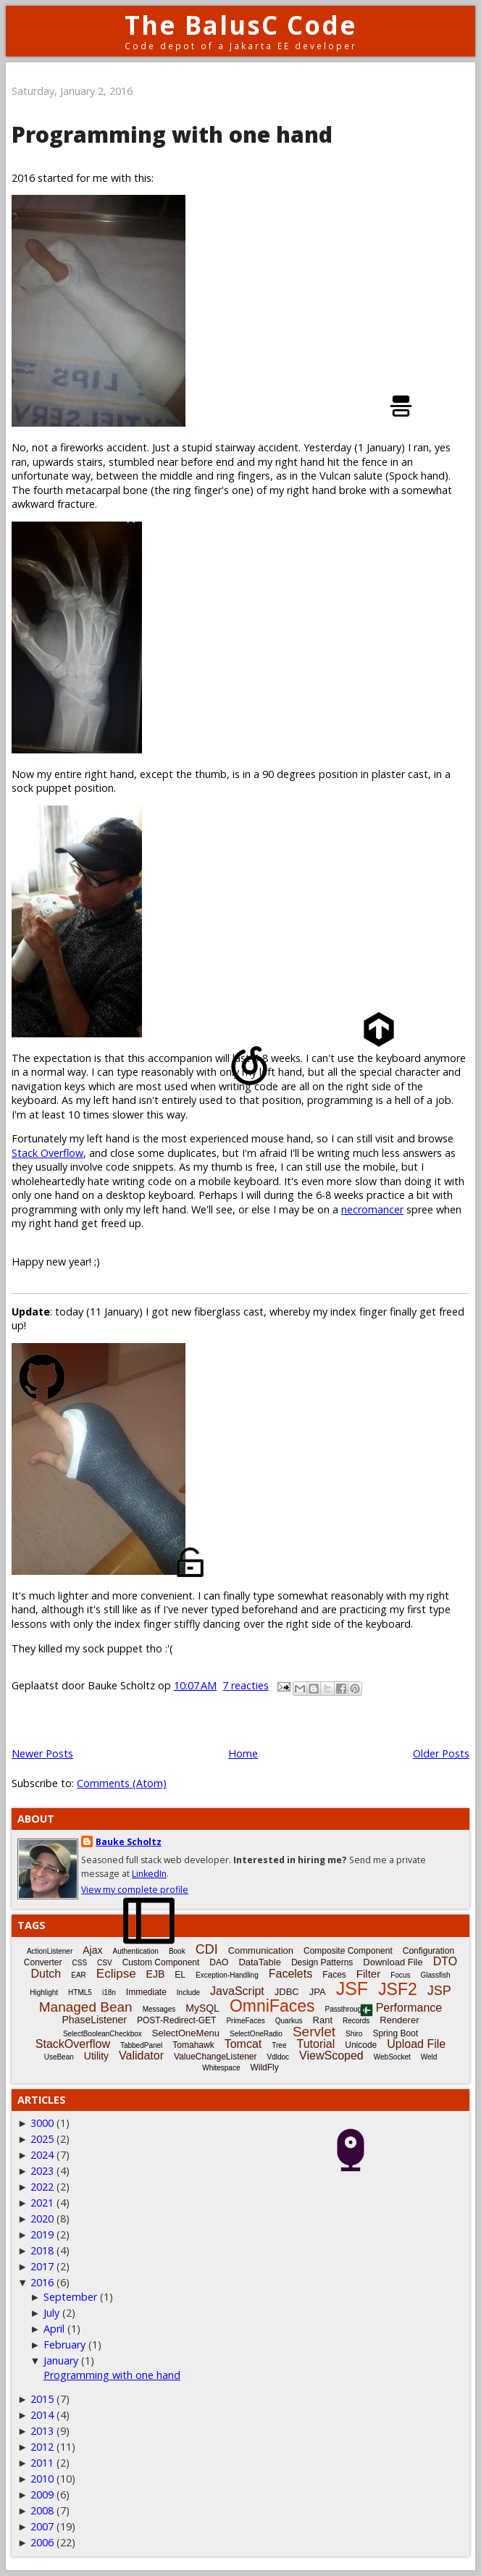 The image size is (481, 2576). What do you see at coordinates (249, 1066) in the screenshot?
I see `open netease cloud music app` at bounding box center [249, 1066].